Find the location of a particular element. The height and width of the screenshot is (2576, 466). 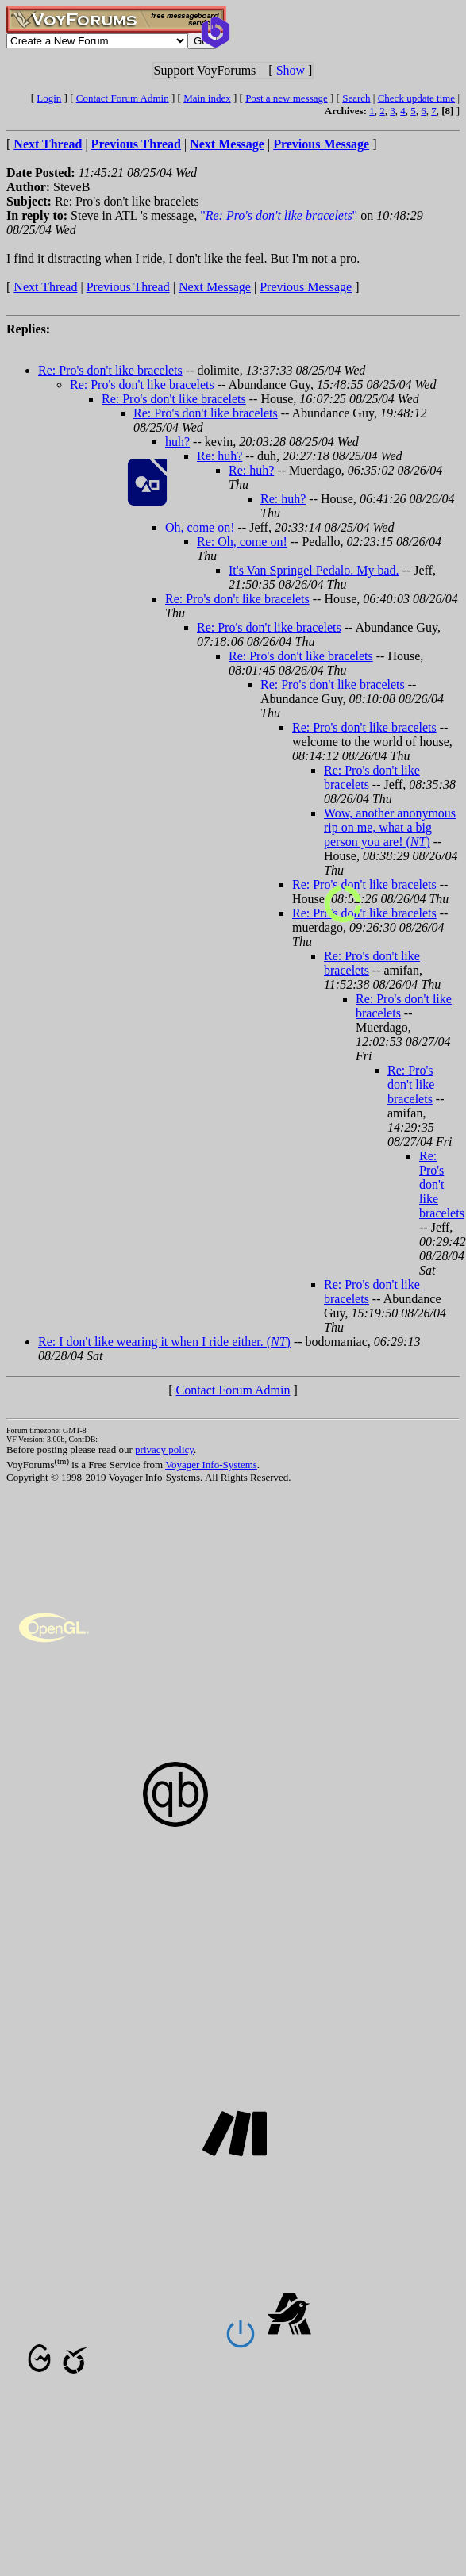

OpenGL graphics library branding is located at coordinates (54, 1628).